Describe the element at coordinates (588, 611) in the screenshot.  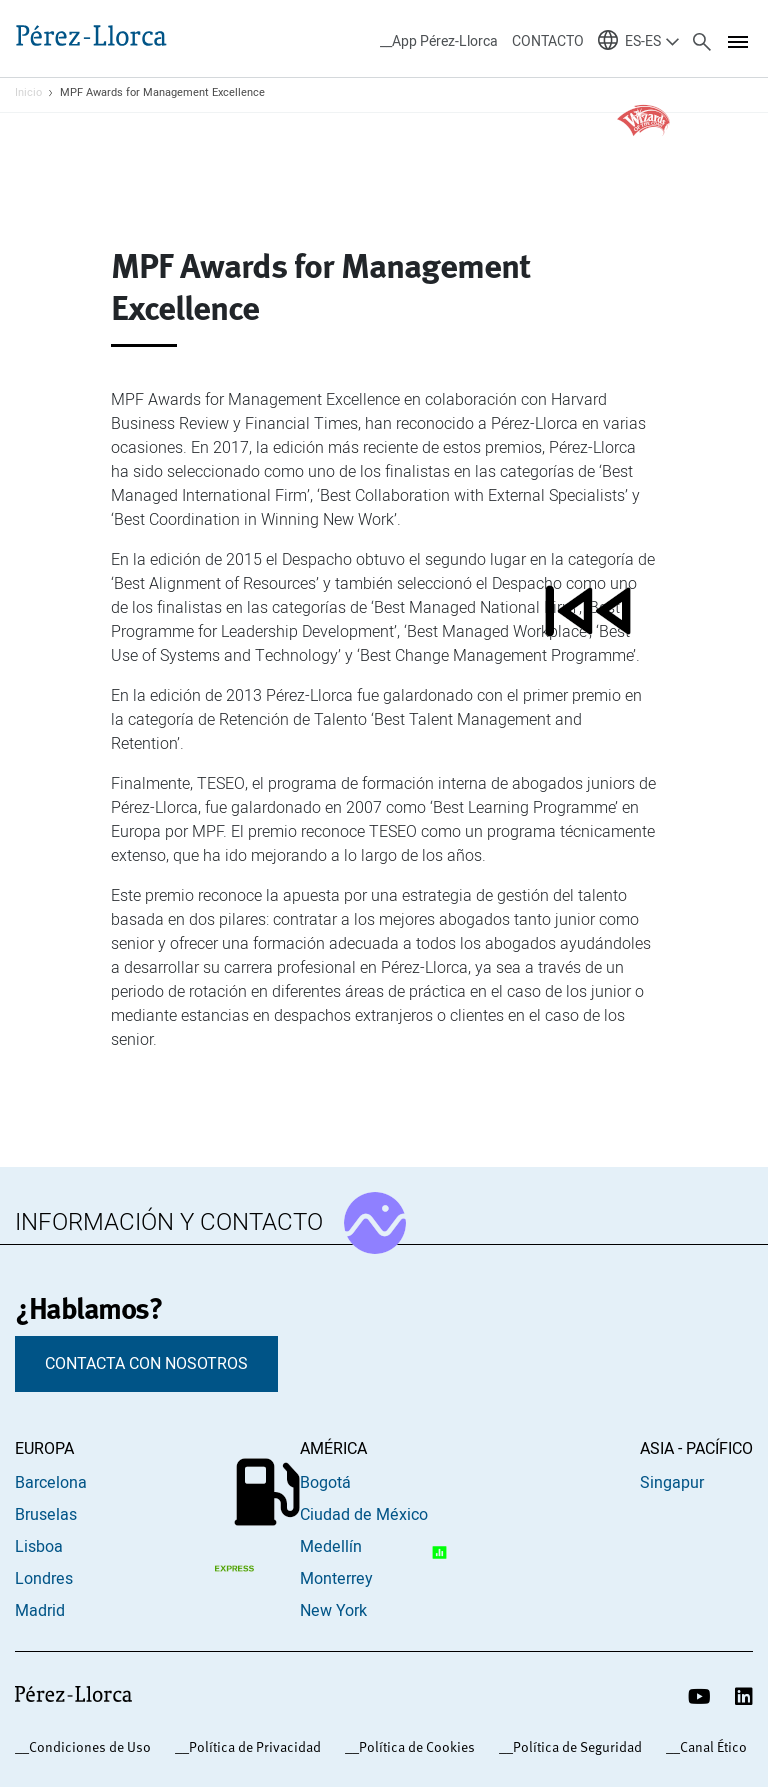
I see `skip to the beginning of the track` at that location.